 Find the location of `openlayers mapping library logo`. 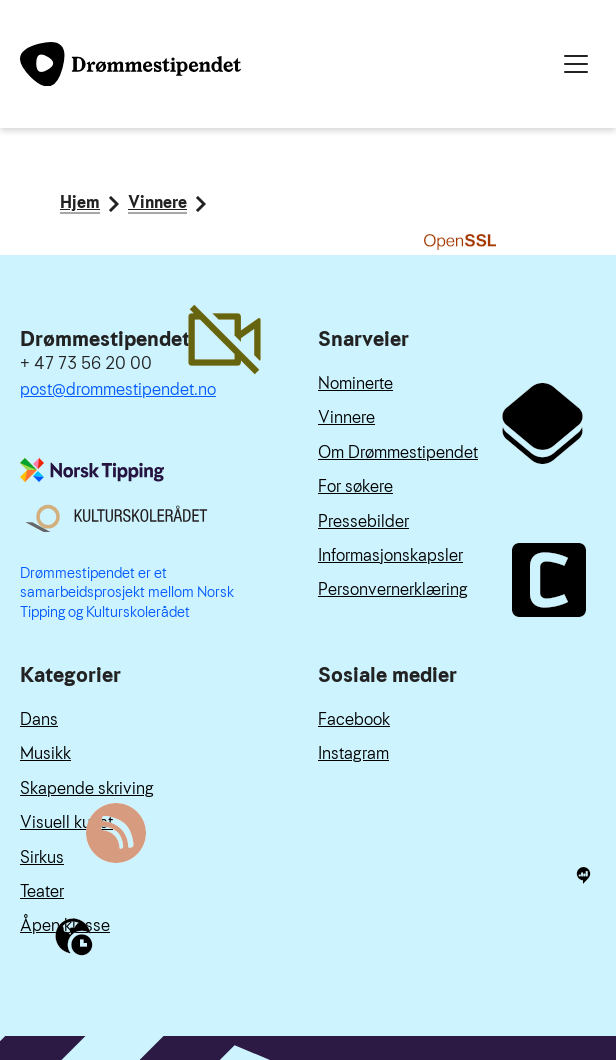

openlayers mapping library logo is located at coordinates (542, 423).